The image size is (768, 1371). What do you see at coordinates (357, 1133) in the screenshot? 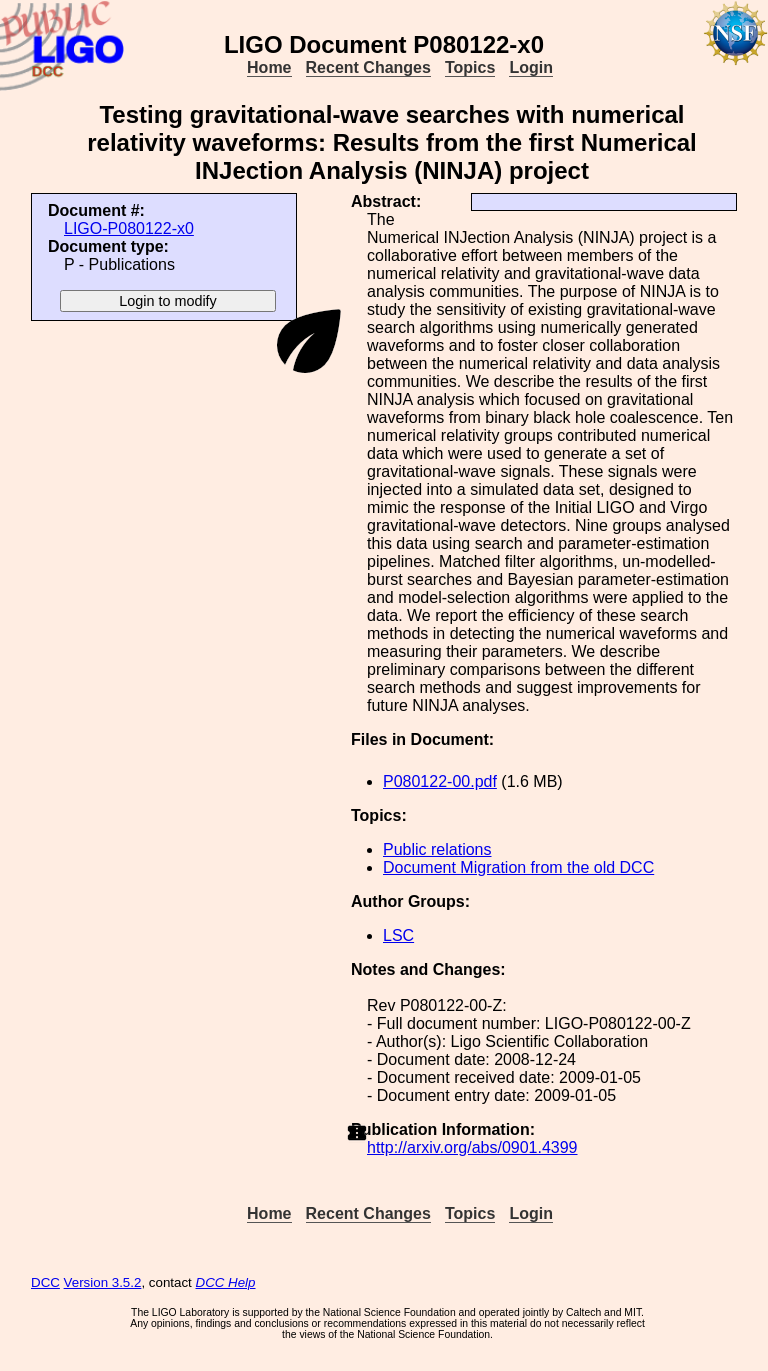
I see `view your tickets or passes` at bounding box center [357, 1133].